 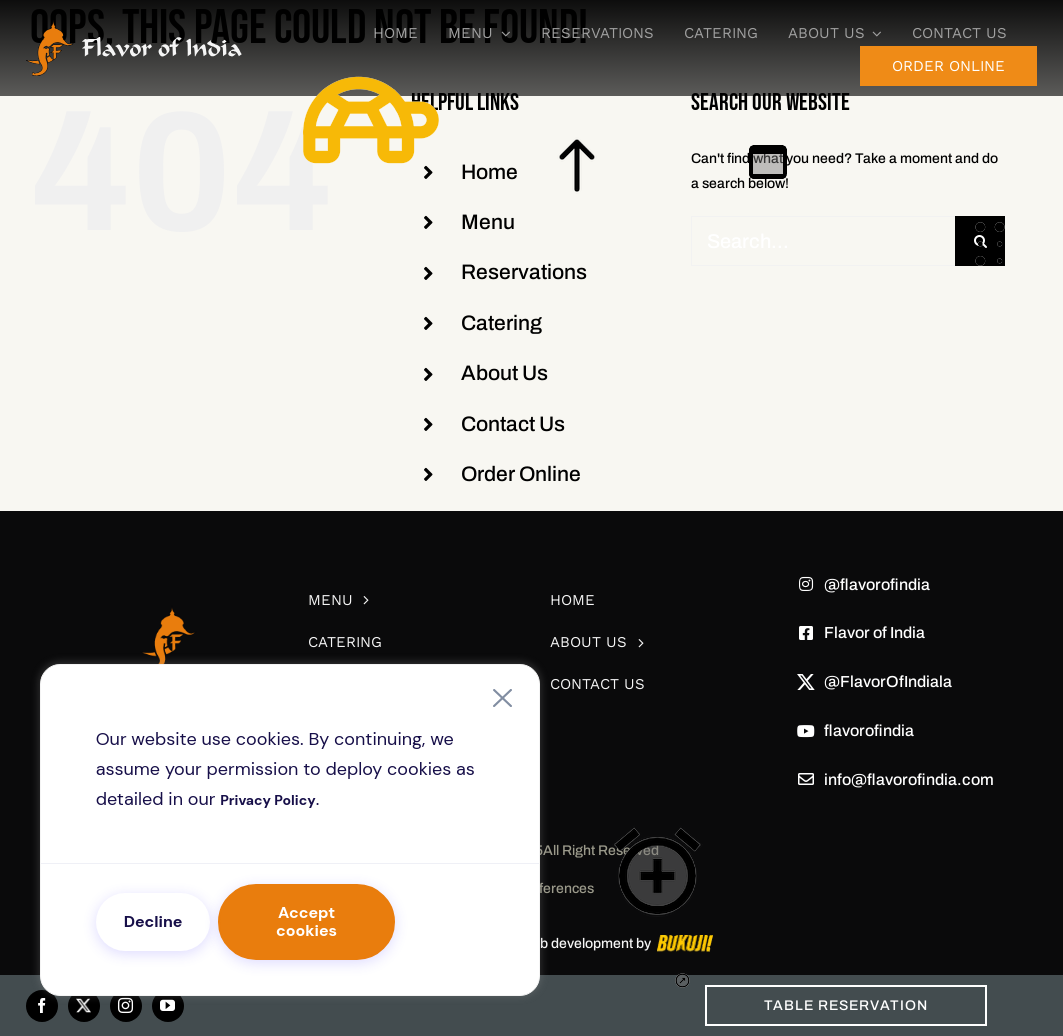 What do you see at coordinates (768, 162) in the screenshot?
I see `open a web browser or web view` at bounding box center [768, 162].